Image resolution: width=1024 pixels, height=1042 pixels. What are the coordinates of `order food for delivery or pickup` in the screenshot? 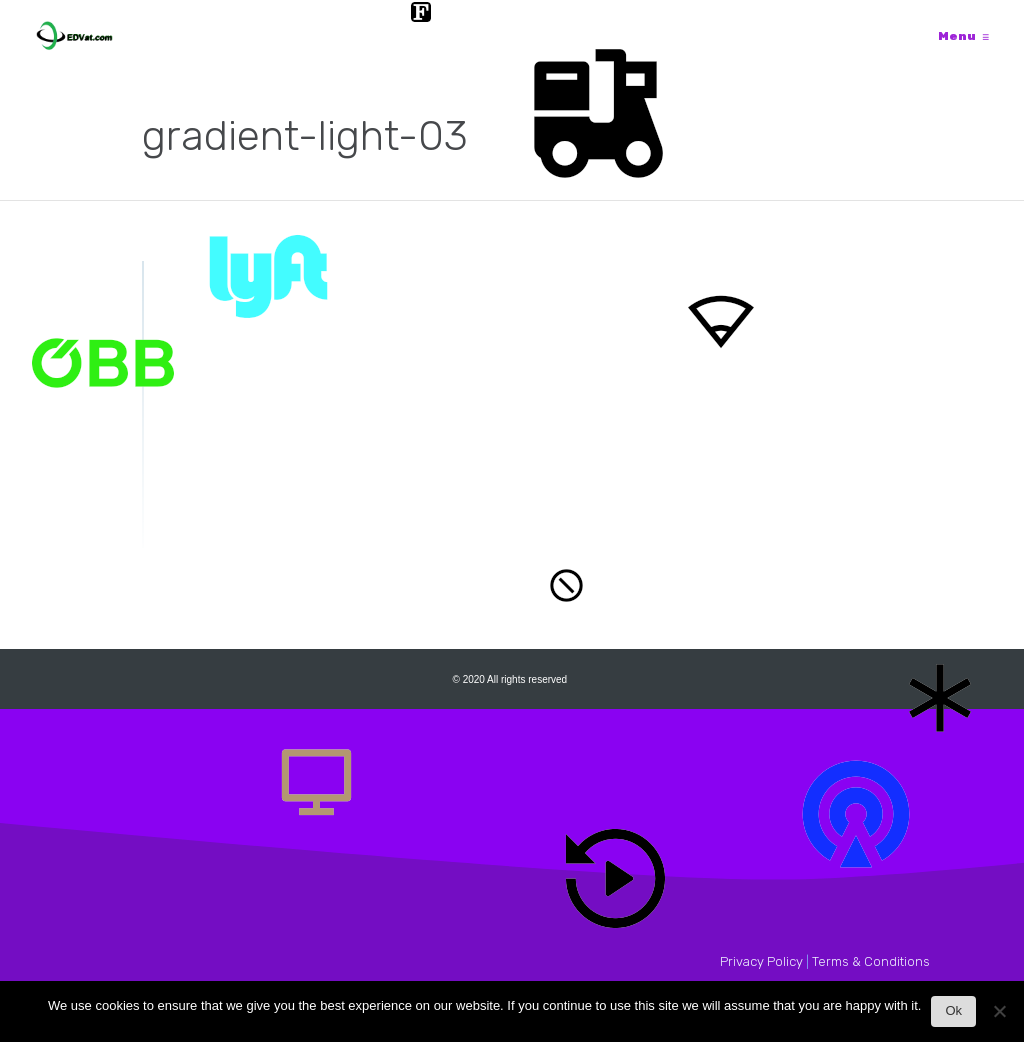 It's located at (595, 116).